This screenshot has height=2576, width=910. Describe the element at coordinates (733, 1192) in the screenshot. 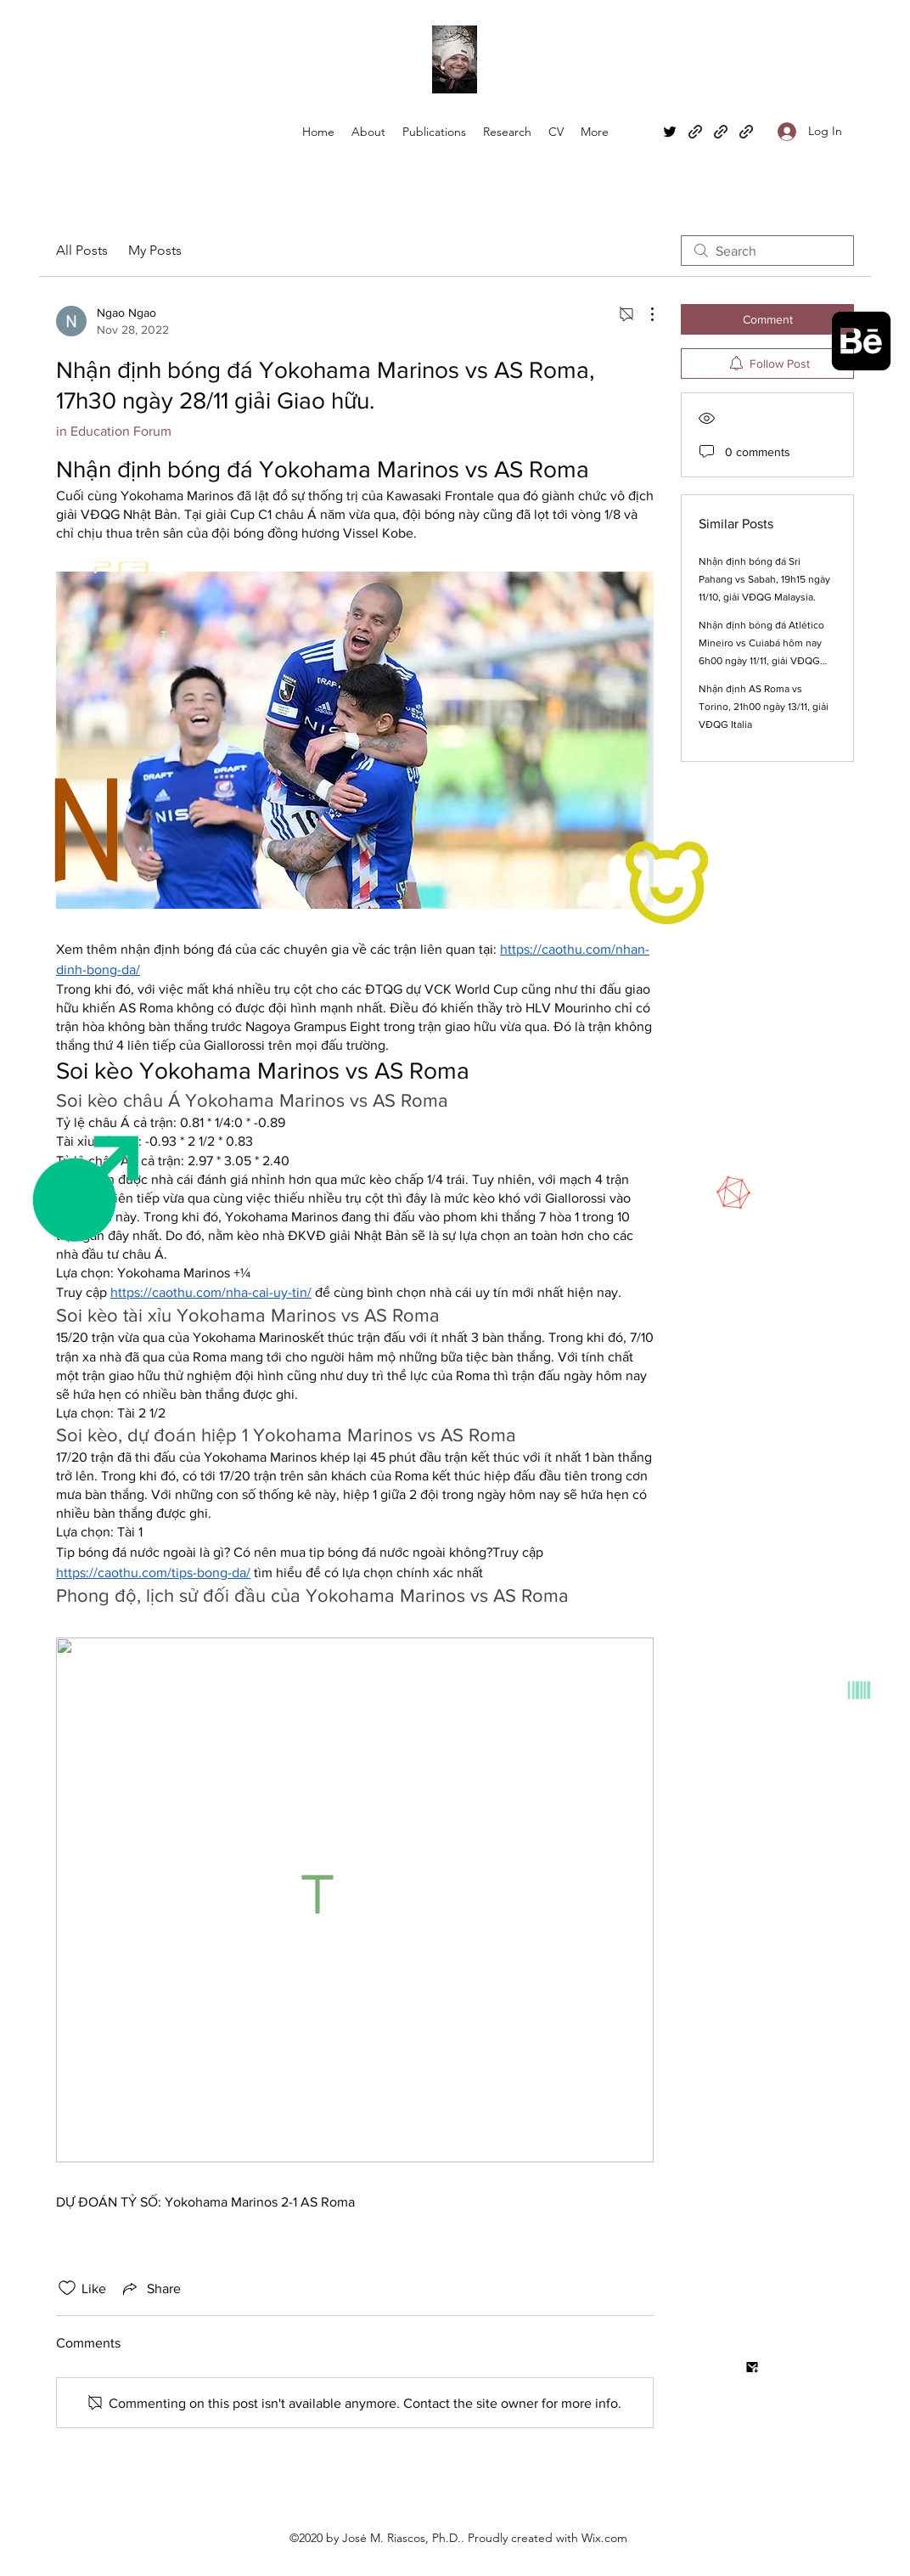

I see `ONNX (Open Neural Network Exchange) logo` at that location.